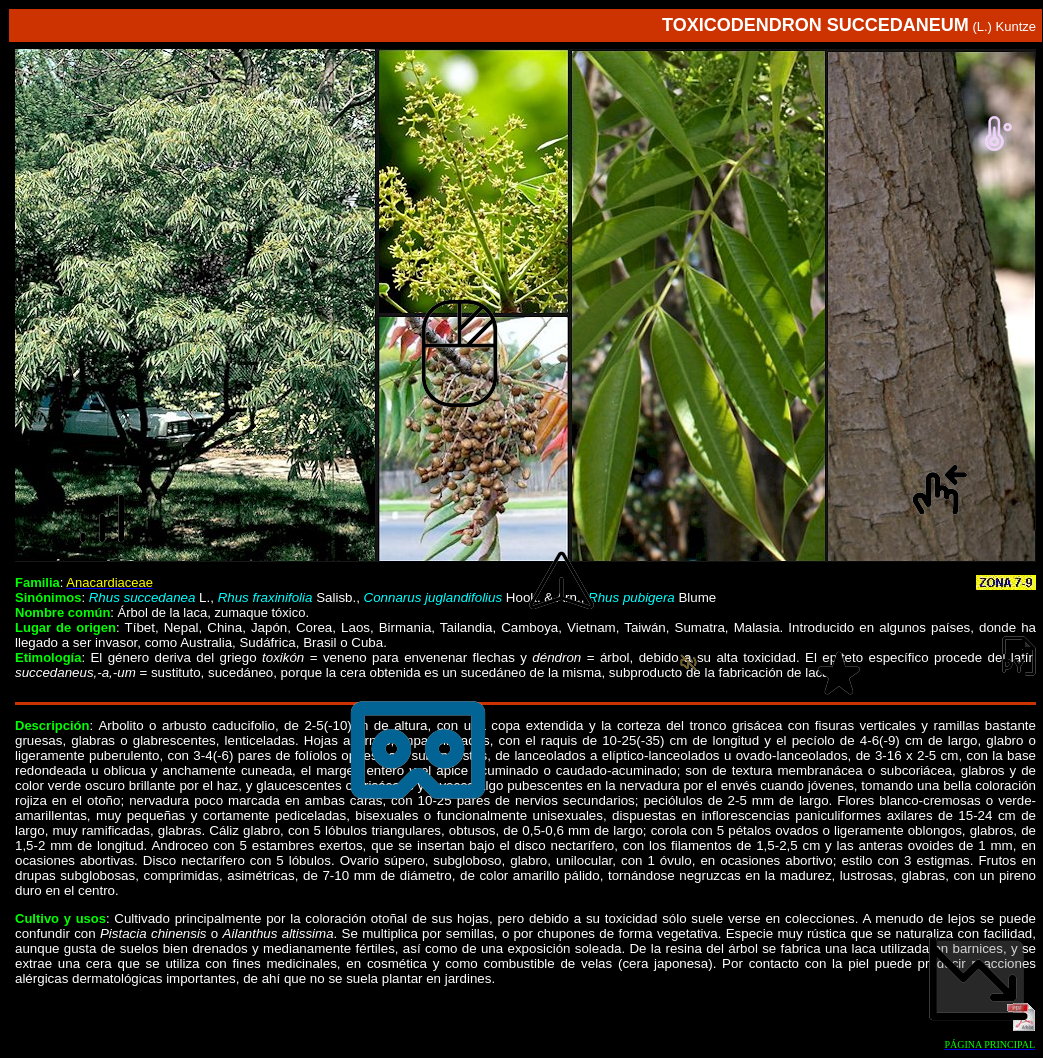 The width and height of the screenshot is (1043, 1058). Describe the element at coordinates (459, 353) in the screenshot. I see `right-click action indicator` at that location.